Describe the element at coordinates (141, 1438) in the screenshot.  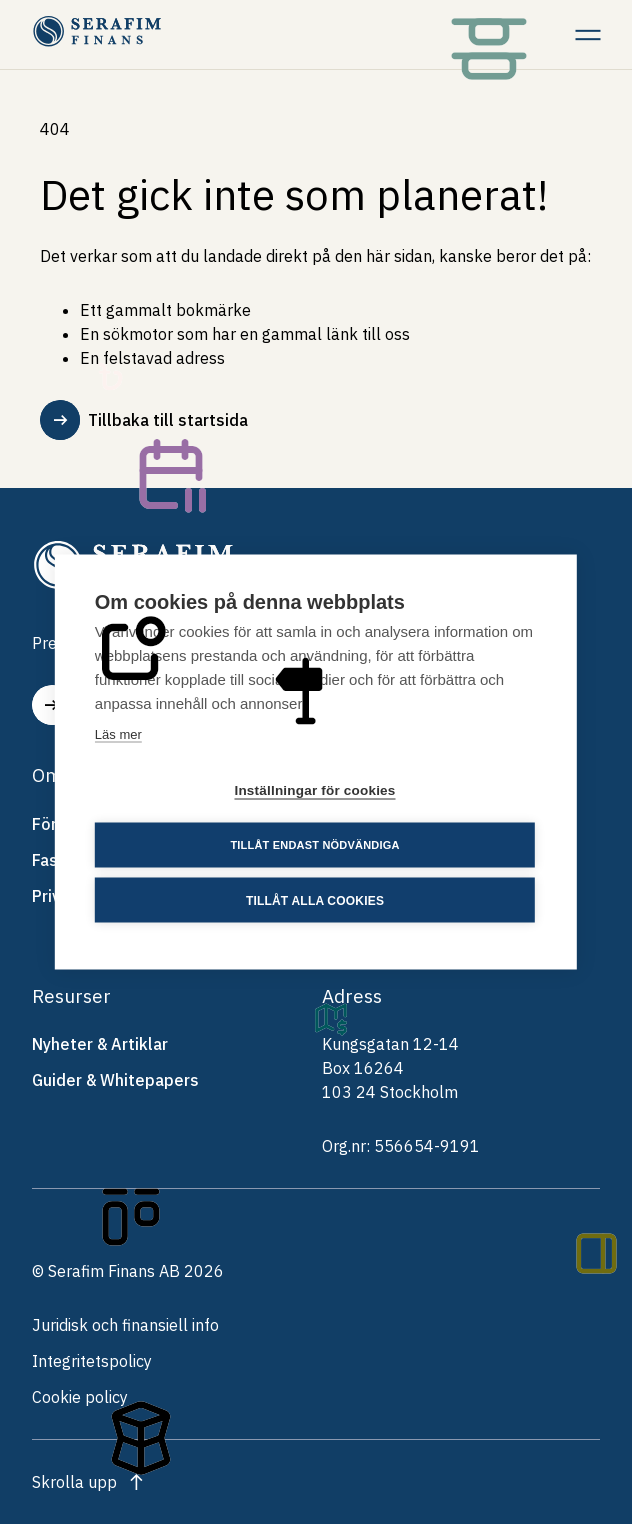
I see `view 3D object or model` at that location.